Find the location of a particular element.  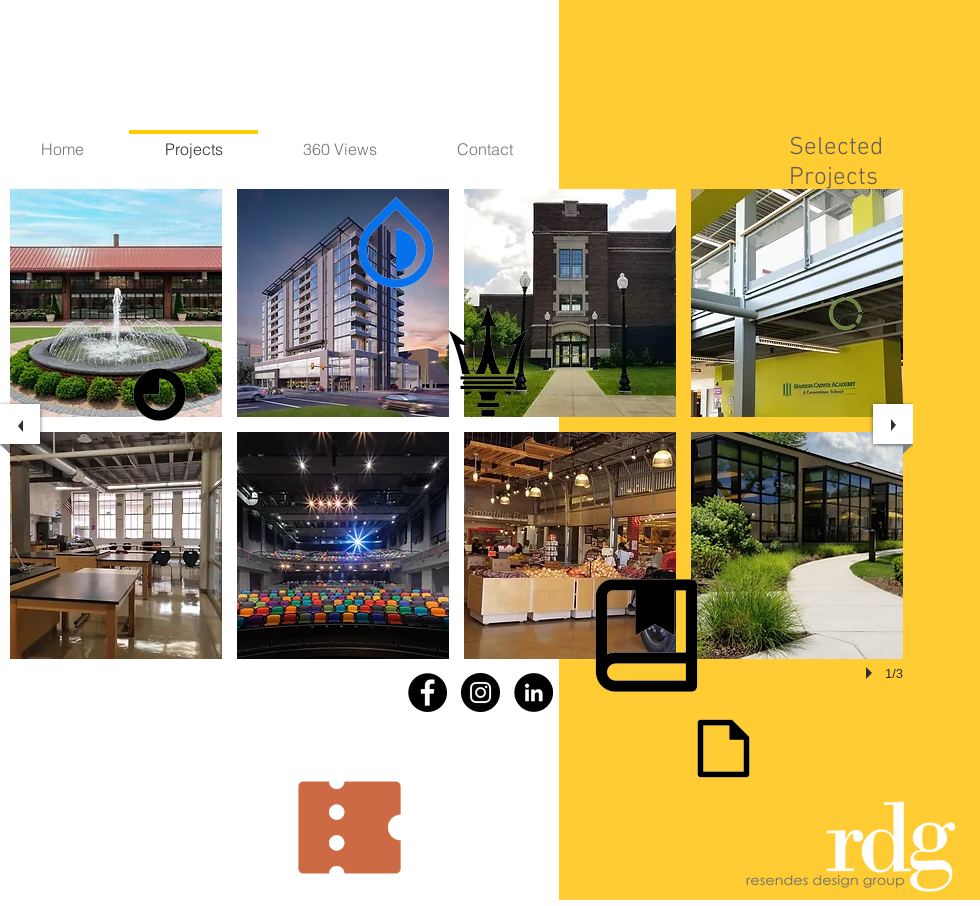

view data breakdown by category is located at coordinates (845, 313).